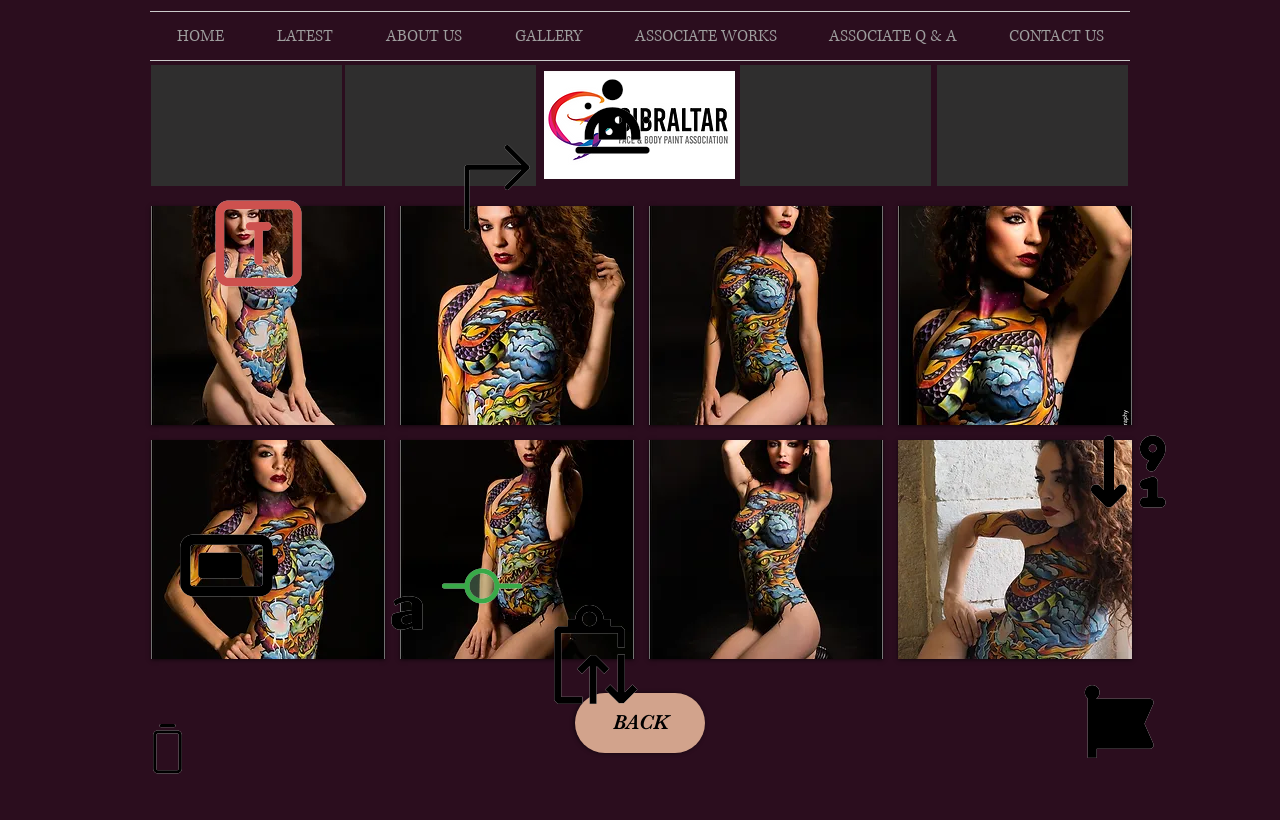 The height and width of the screenshot is (820, 1280). Describe the element at coordinates (482, 586) in the screenshot. I see `view commit history` at that location.